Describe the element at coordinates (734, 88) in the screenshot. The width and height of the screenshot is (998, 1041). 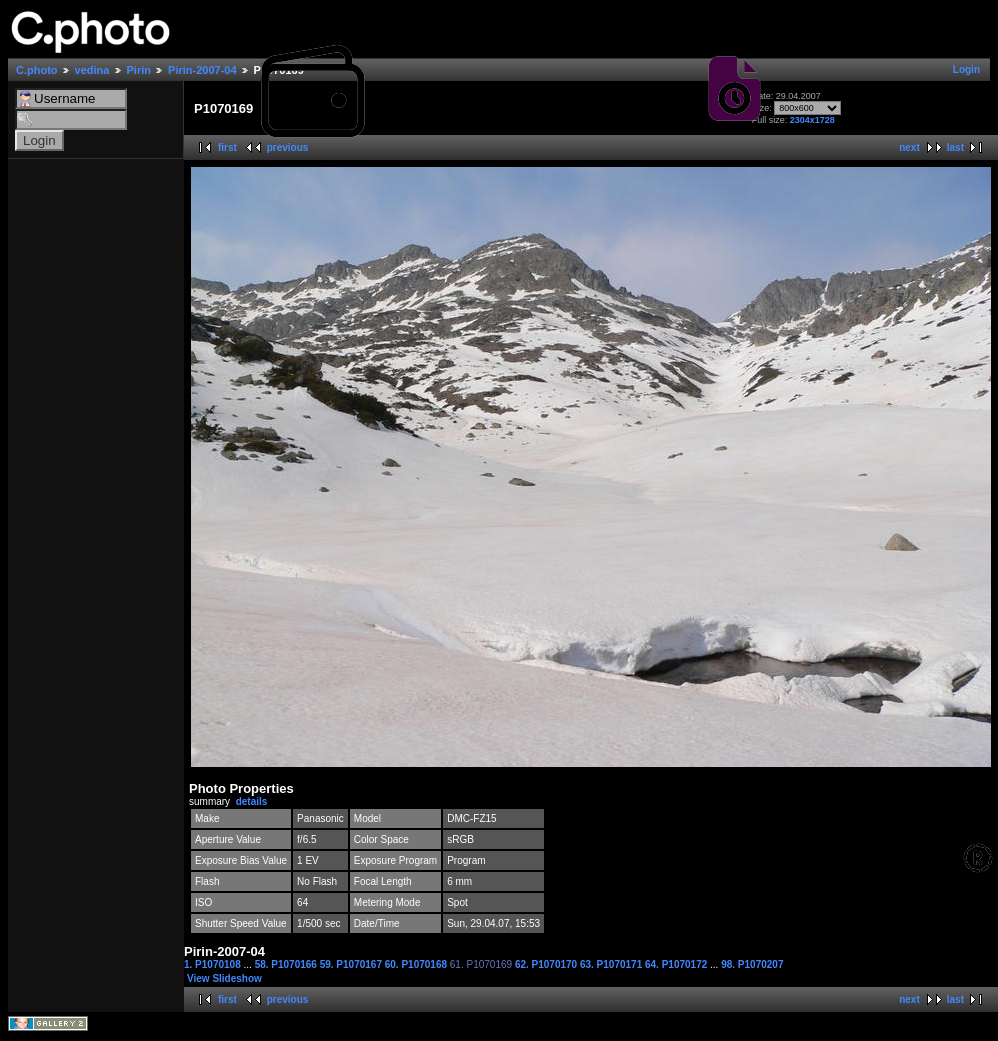
I see `view file history or recent activity` at that location.